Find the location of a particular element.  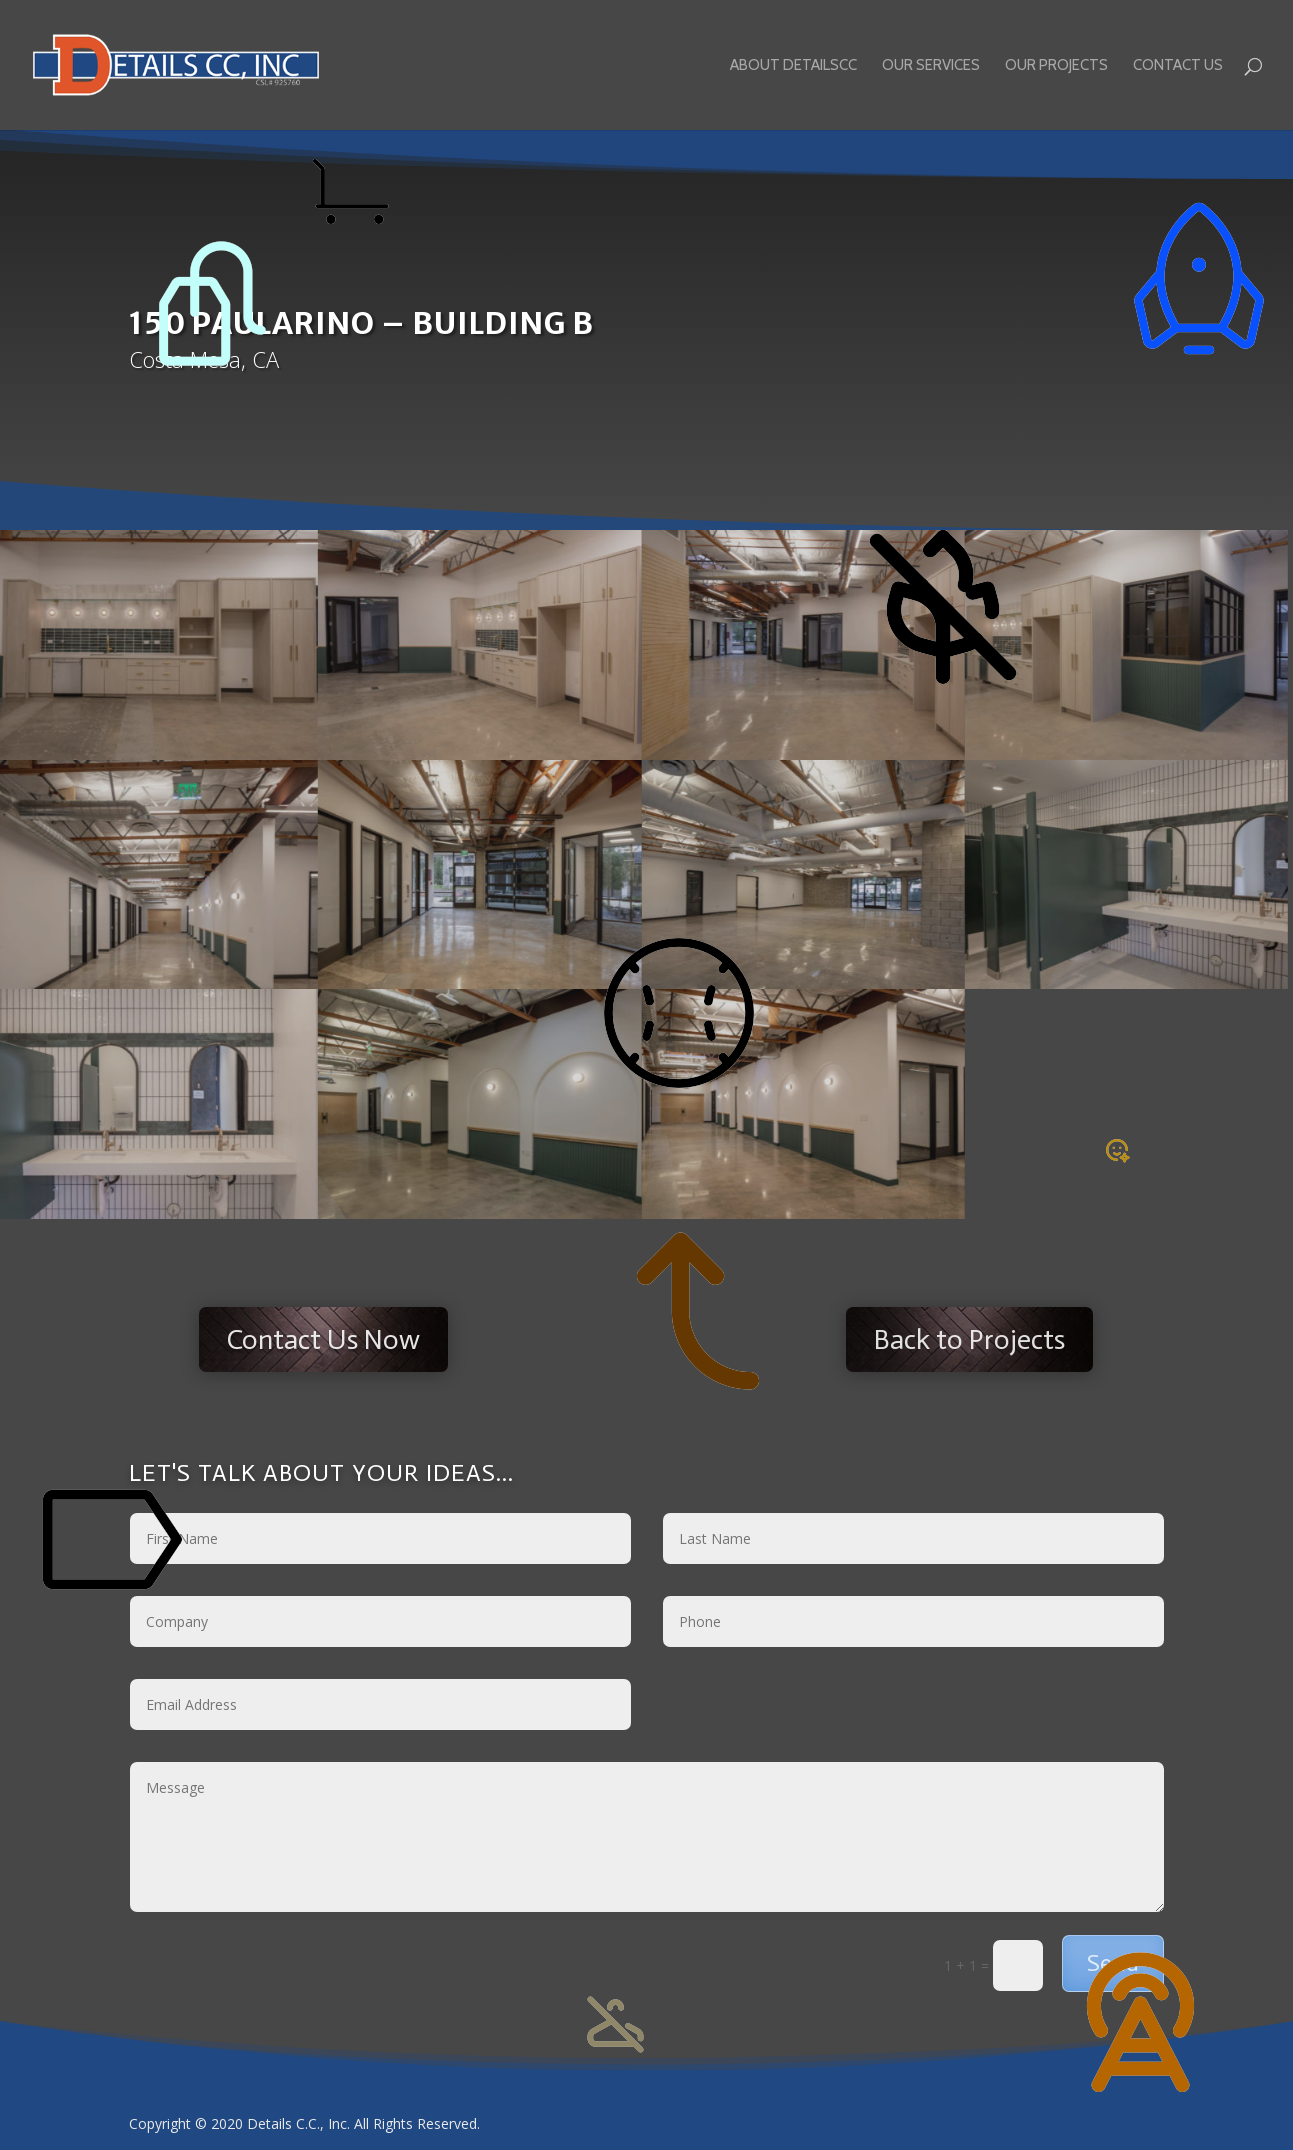

go back and up to previous section is located at coordinates (698, 1311).